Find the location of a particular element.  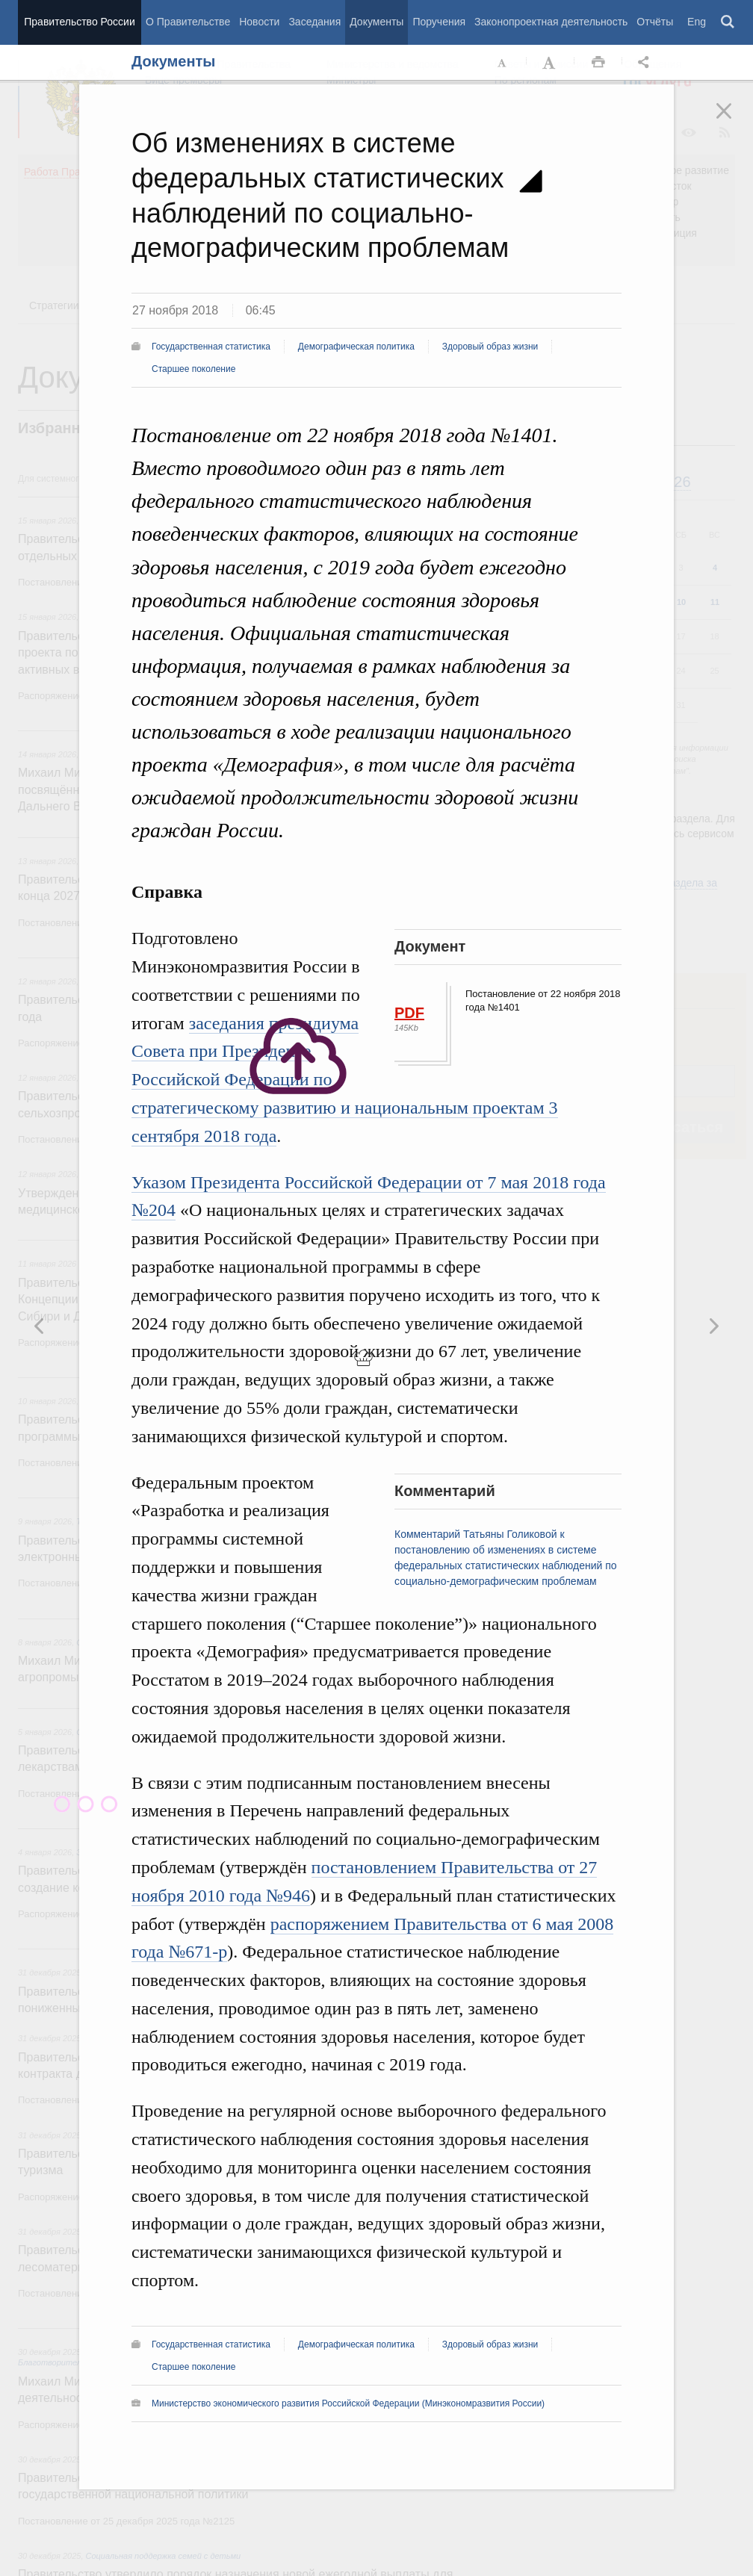

browse cooking or recipe content is located at coordinates (363, 1358).